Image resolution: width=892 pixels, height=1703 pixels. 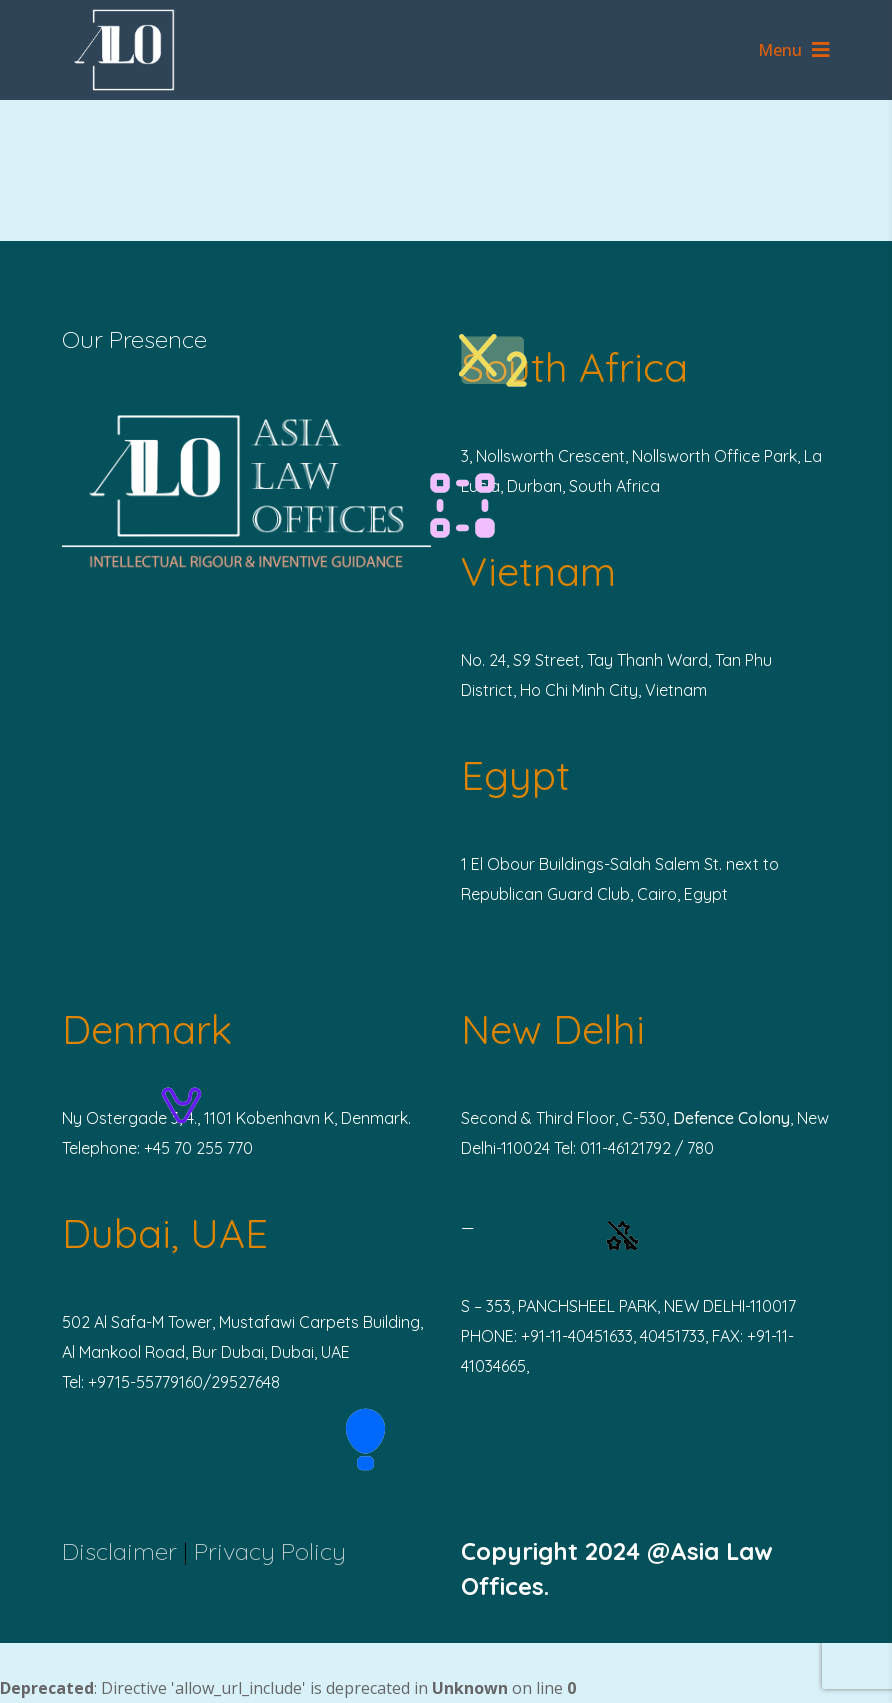 I want to click on disable star ratings or reviews, so click(x=622, y=1235).